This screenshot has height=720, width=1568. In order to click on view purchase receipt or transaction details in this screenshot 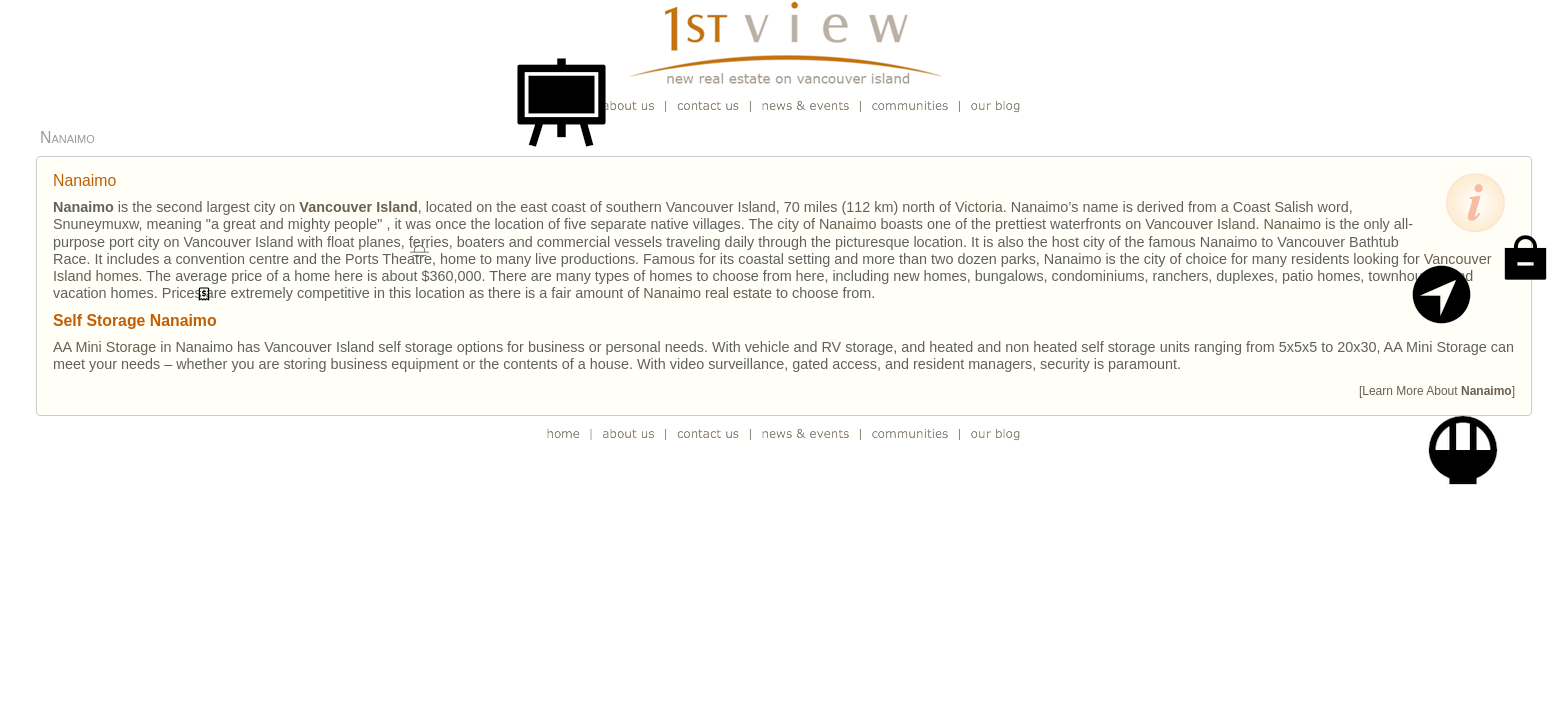, I will do `click(204, 294)`.